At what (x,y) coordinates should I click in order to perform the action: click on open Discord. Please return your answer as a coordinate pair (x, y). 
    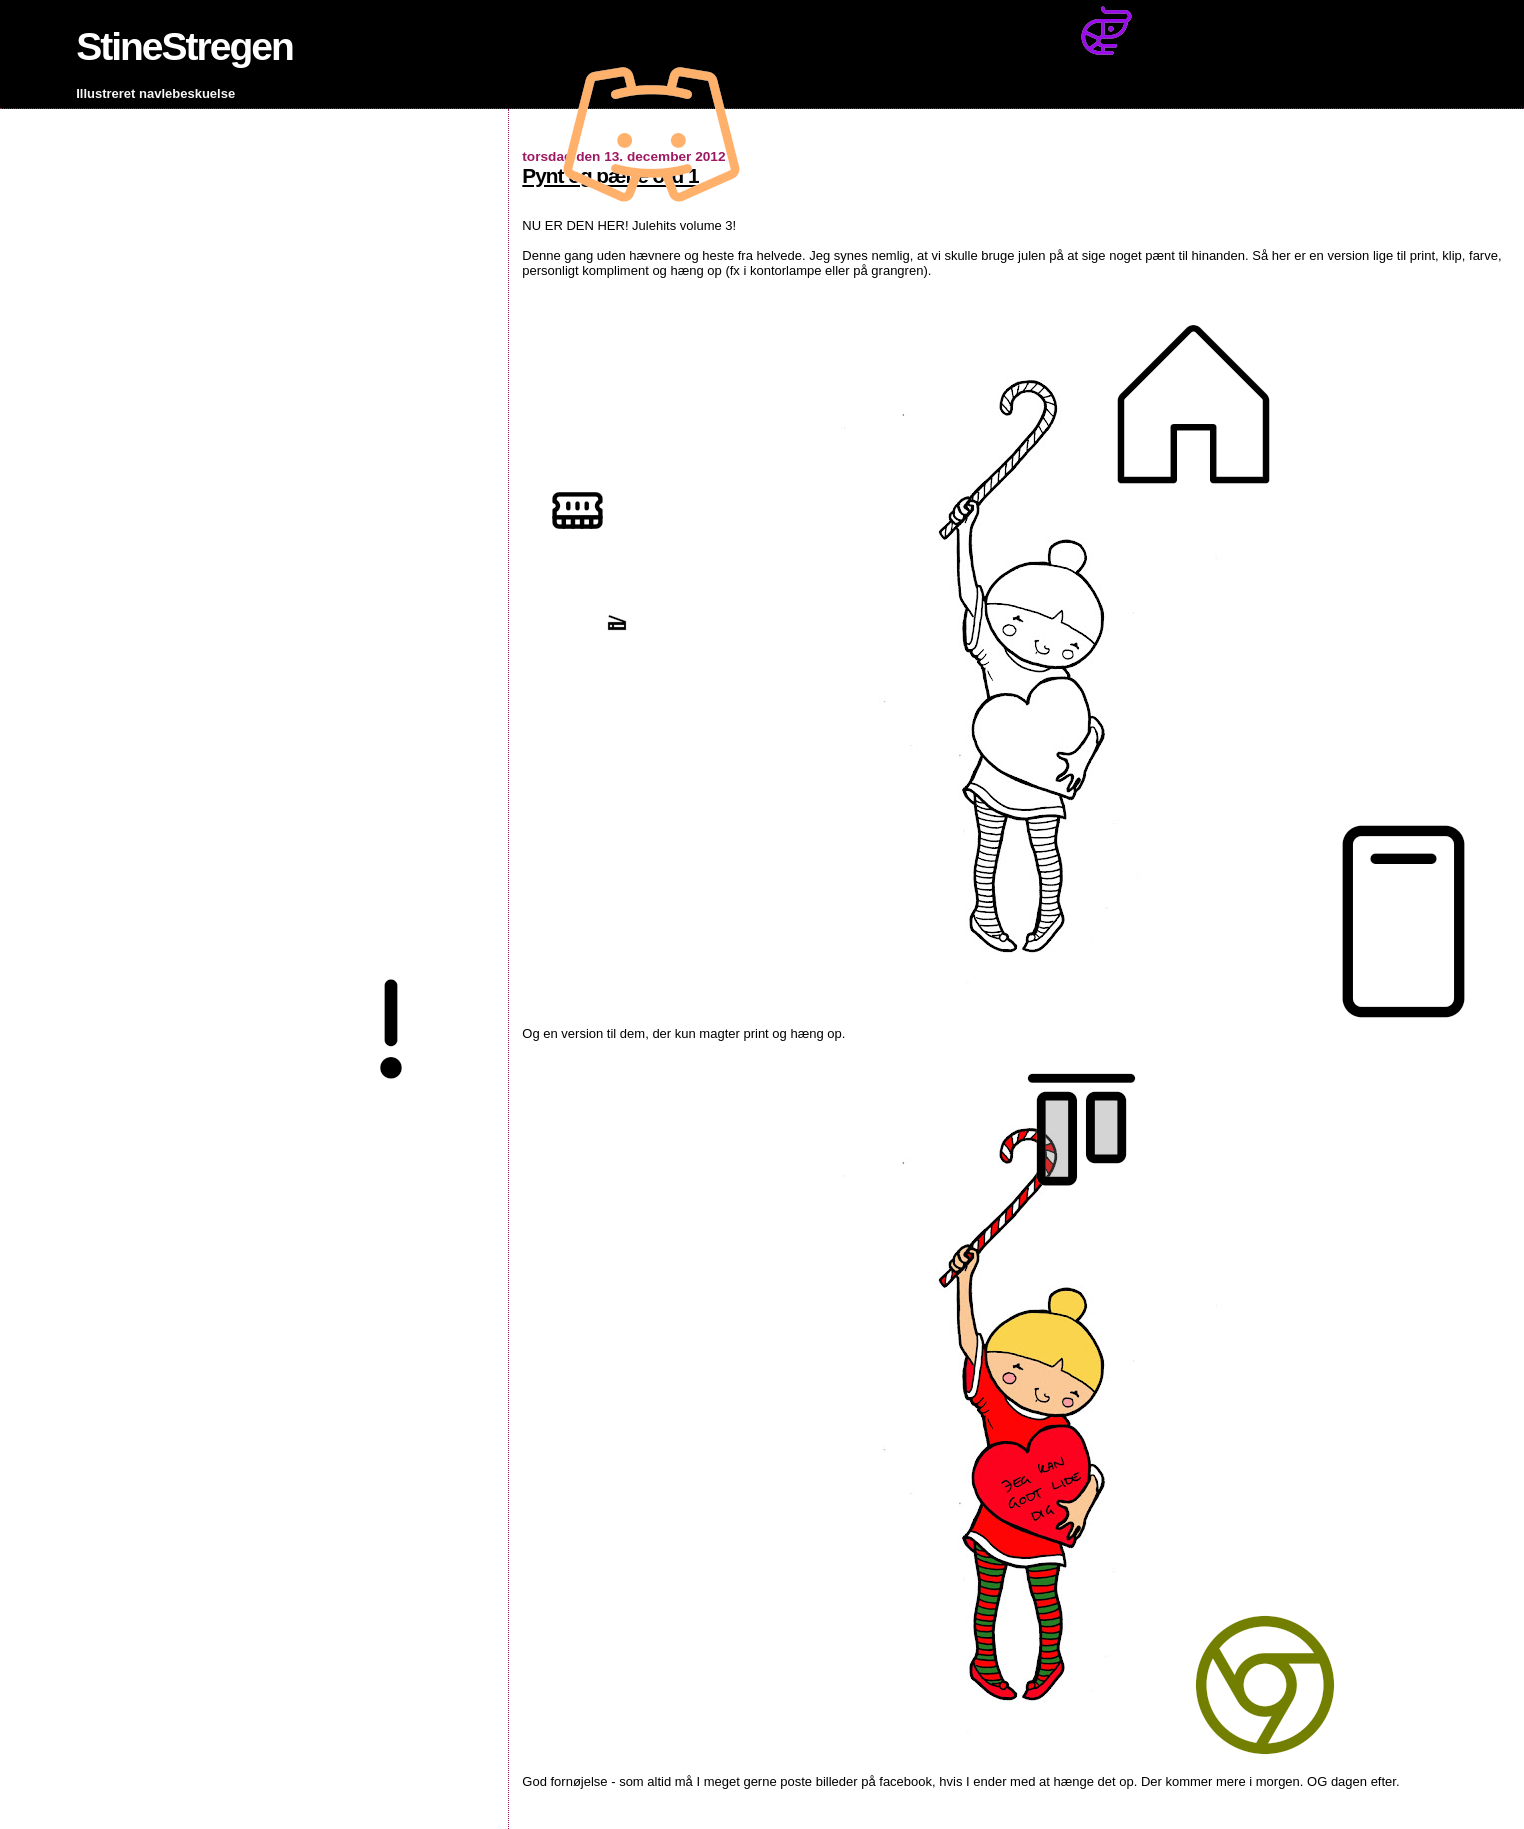
    Looking at the image, I should click on (651, 131).